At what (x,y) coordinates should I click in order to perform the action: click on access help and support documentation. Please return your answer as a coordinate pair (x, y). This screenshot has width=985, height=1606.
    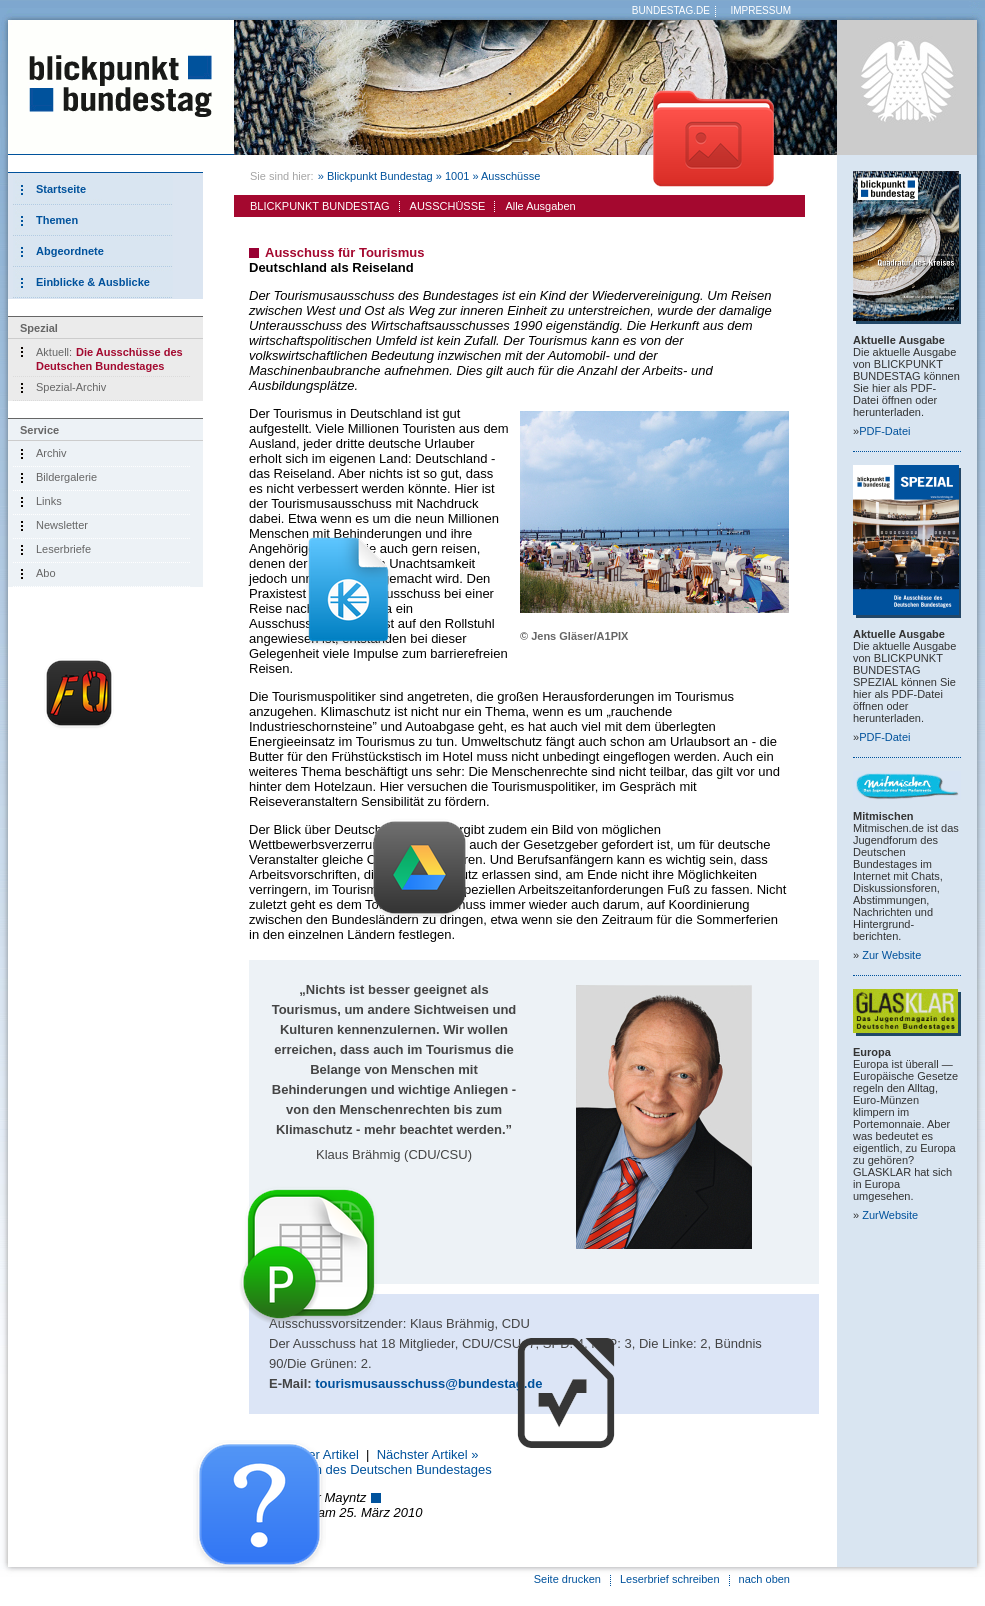
    Looking at the image, I should click on (259, 1506).